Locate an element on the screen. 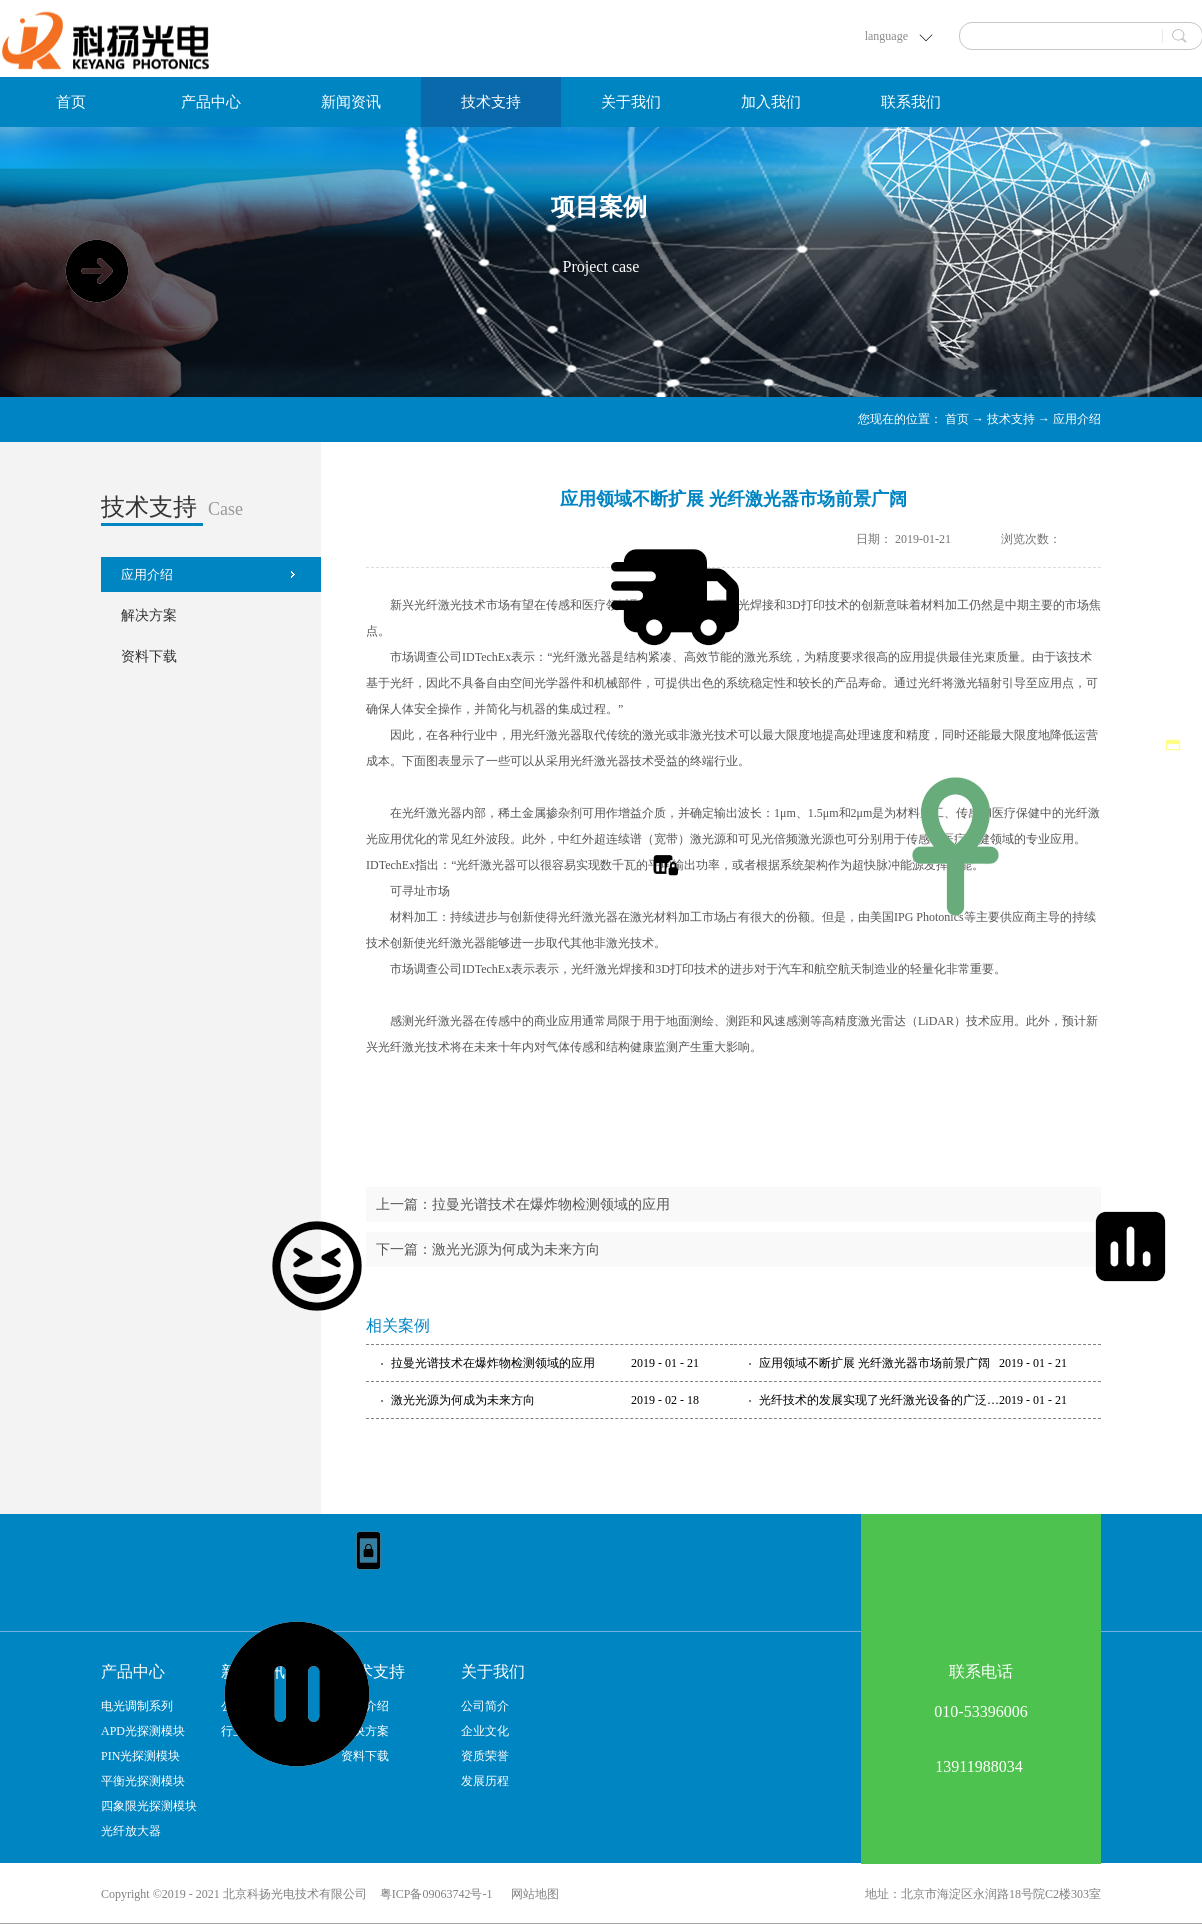  react with a laughing emoji is located at coordinates (317, 1266).